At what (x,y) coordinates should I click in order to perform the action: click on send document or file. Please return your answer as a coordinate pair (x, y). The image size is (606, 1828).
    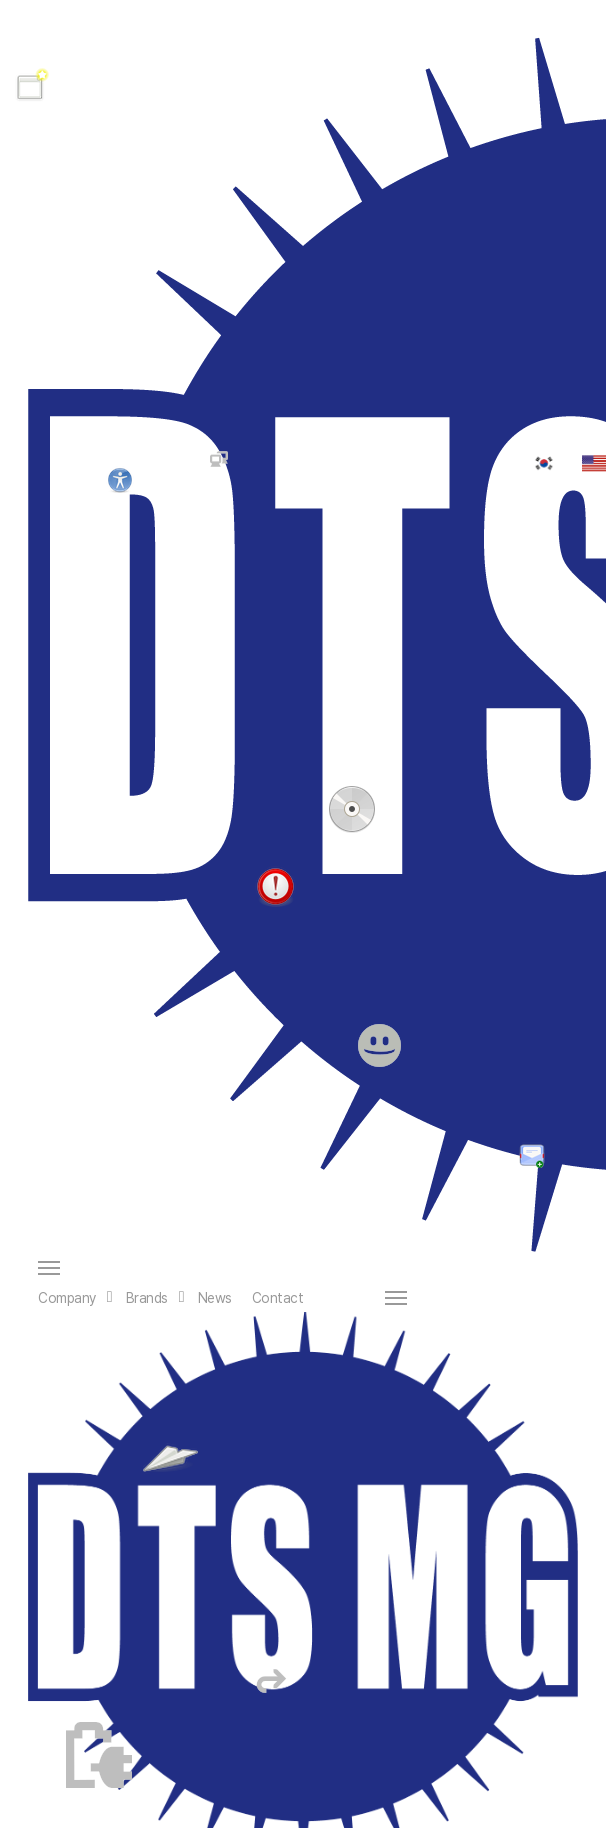
    Looking at the image, I should click on (170, 1459).